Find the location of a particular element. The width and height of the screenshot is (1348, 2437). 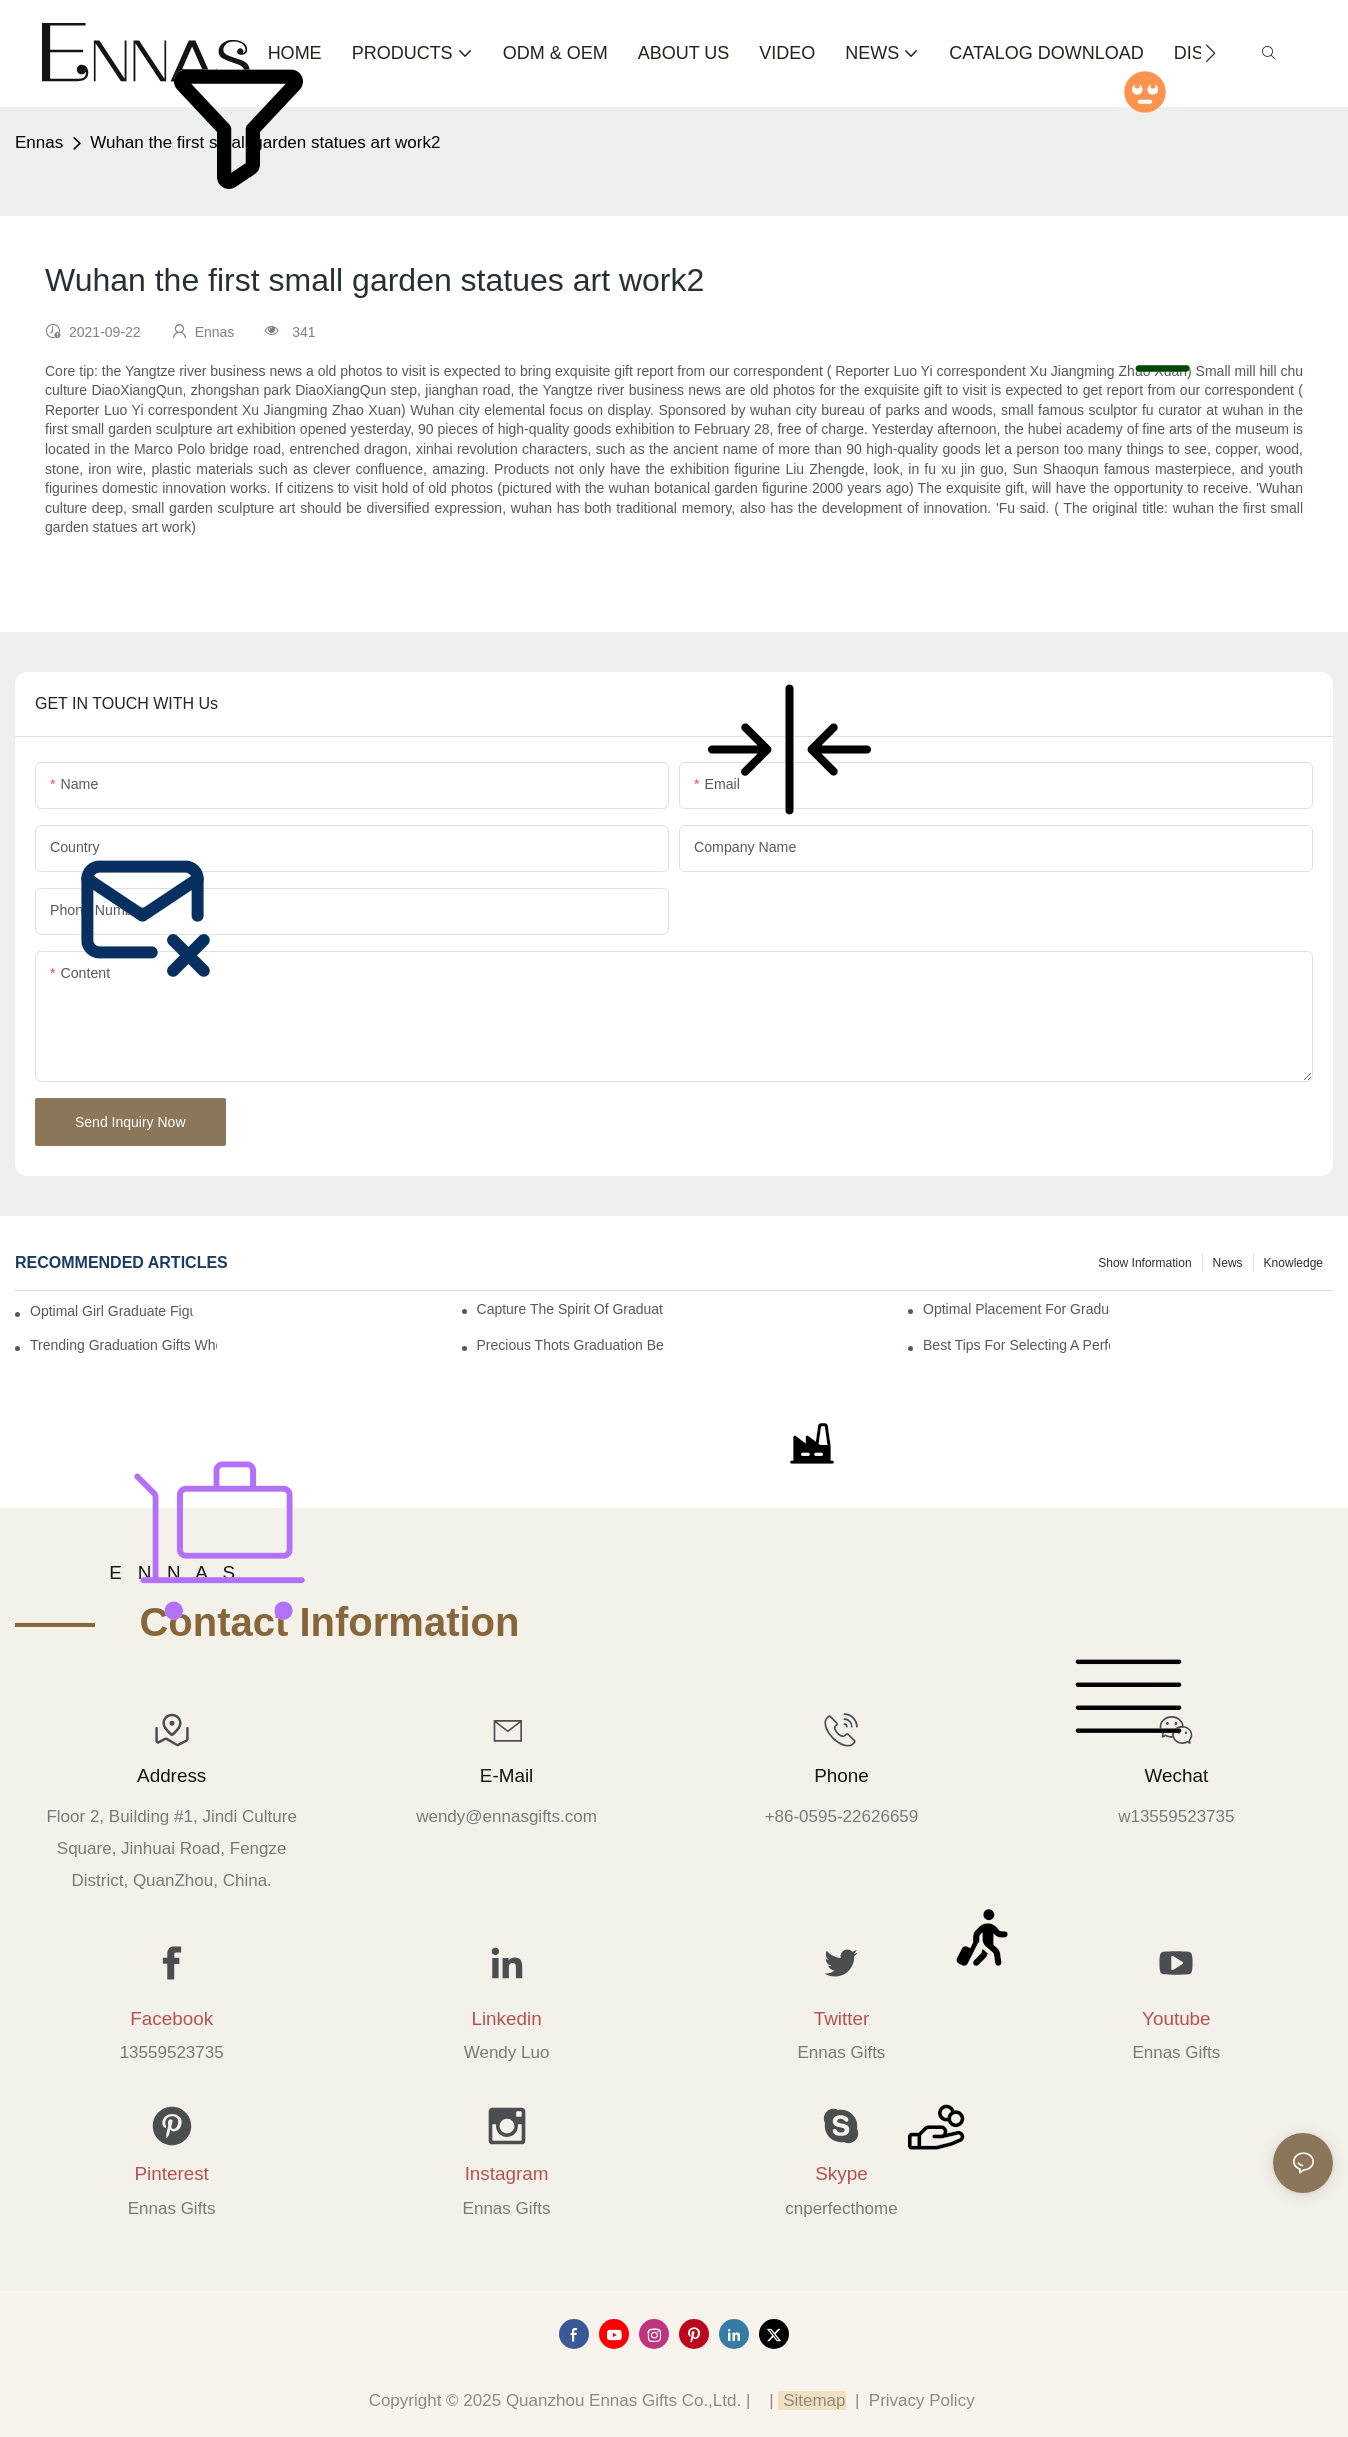

make a payment or donation is located at coordinates (938, 2129).